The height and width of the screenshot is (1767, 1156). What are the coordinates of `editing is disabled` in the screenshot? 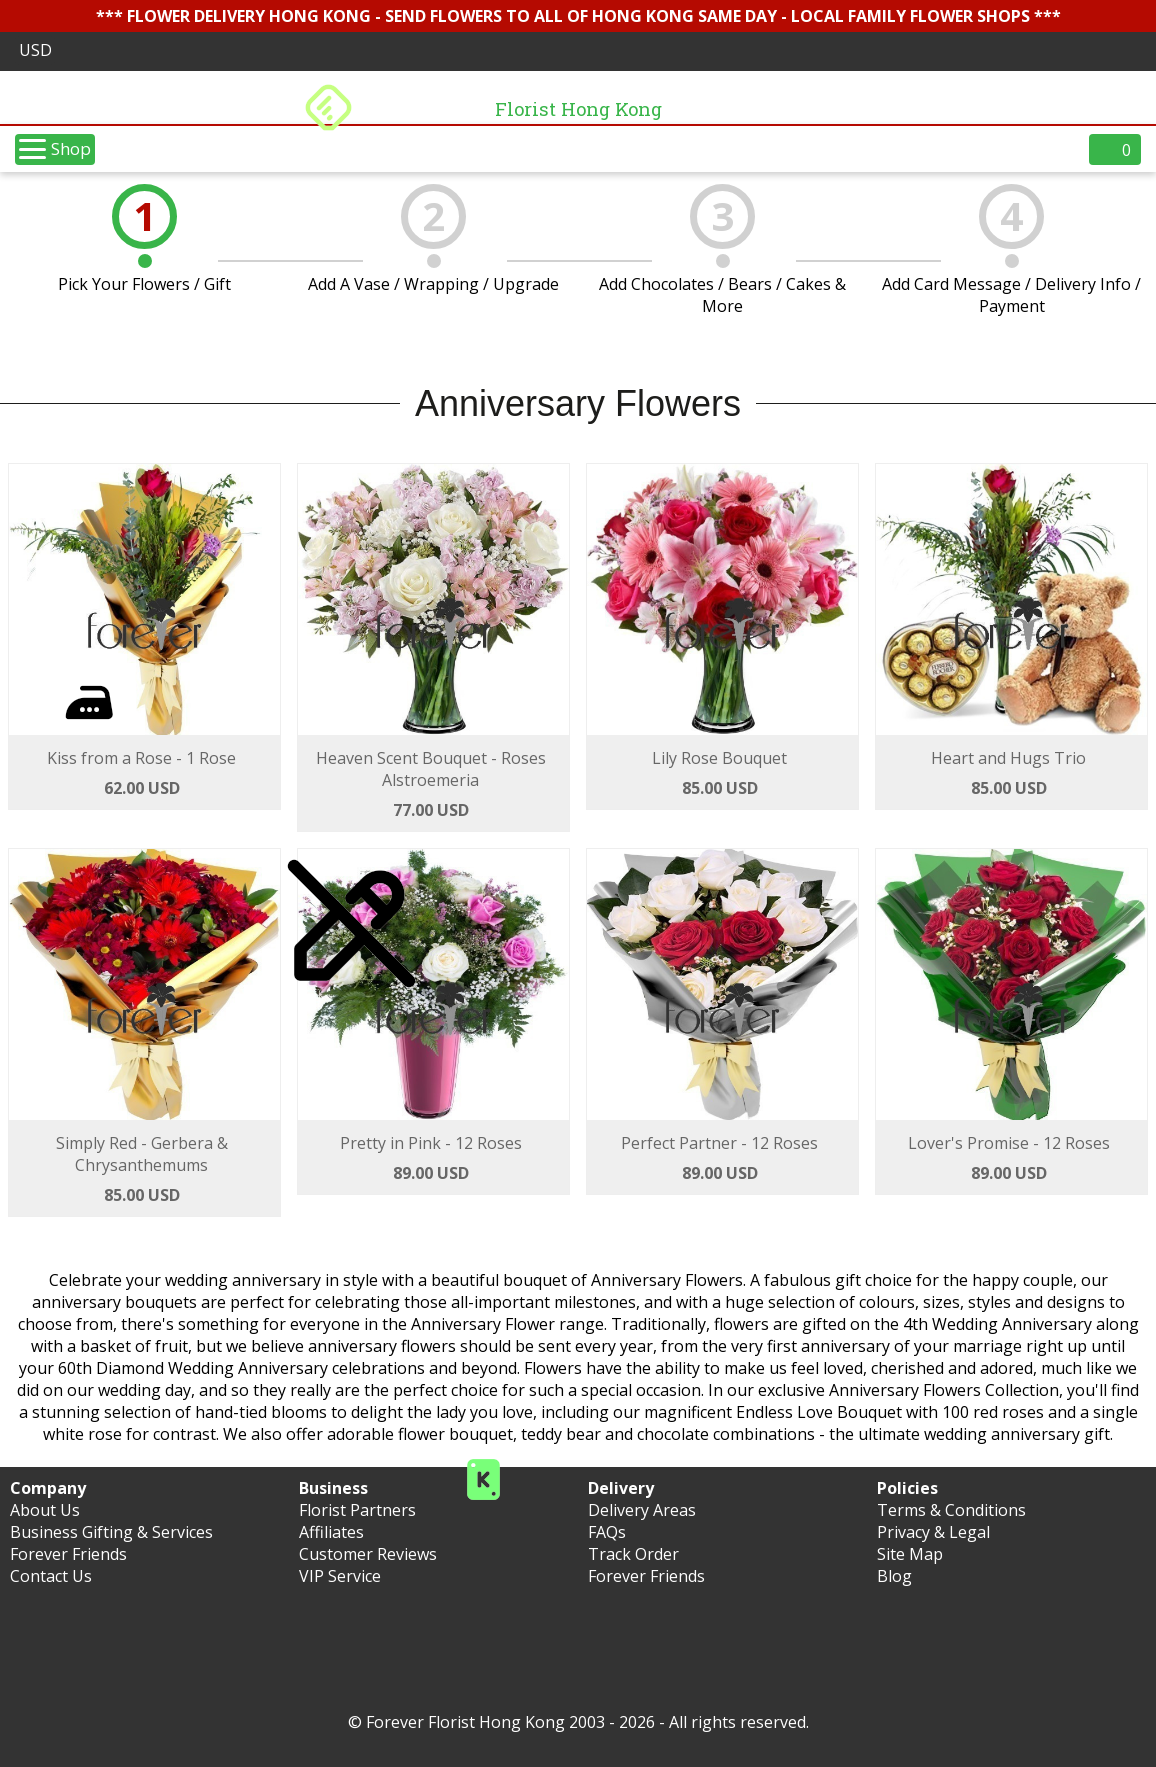 It's located at (351, 923).